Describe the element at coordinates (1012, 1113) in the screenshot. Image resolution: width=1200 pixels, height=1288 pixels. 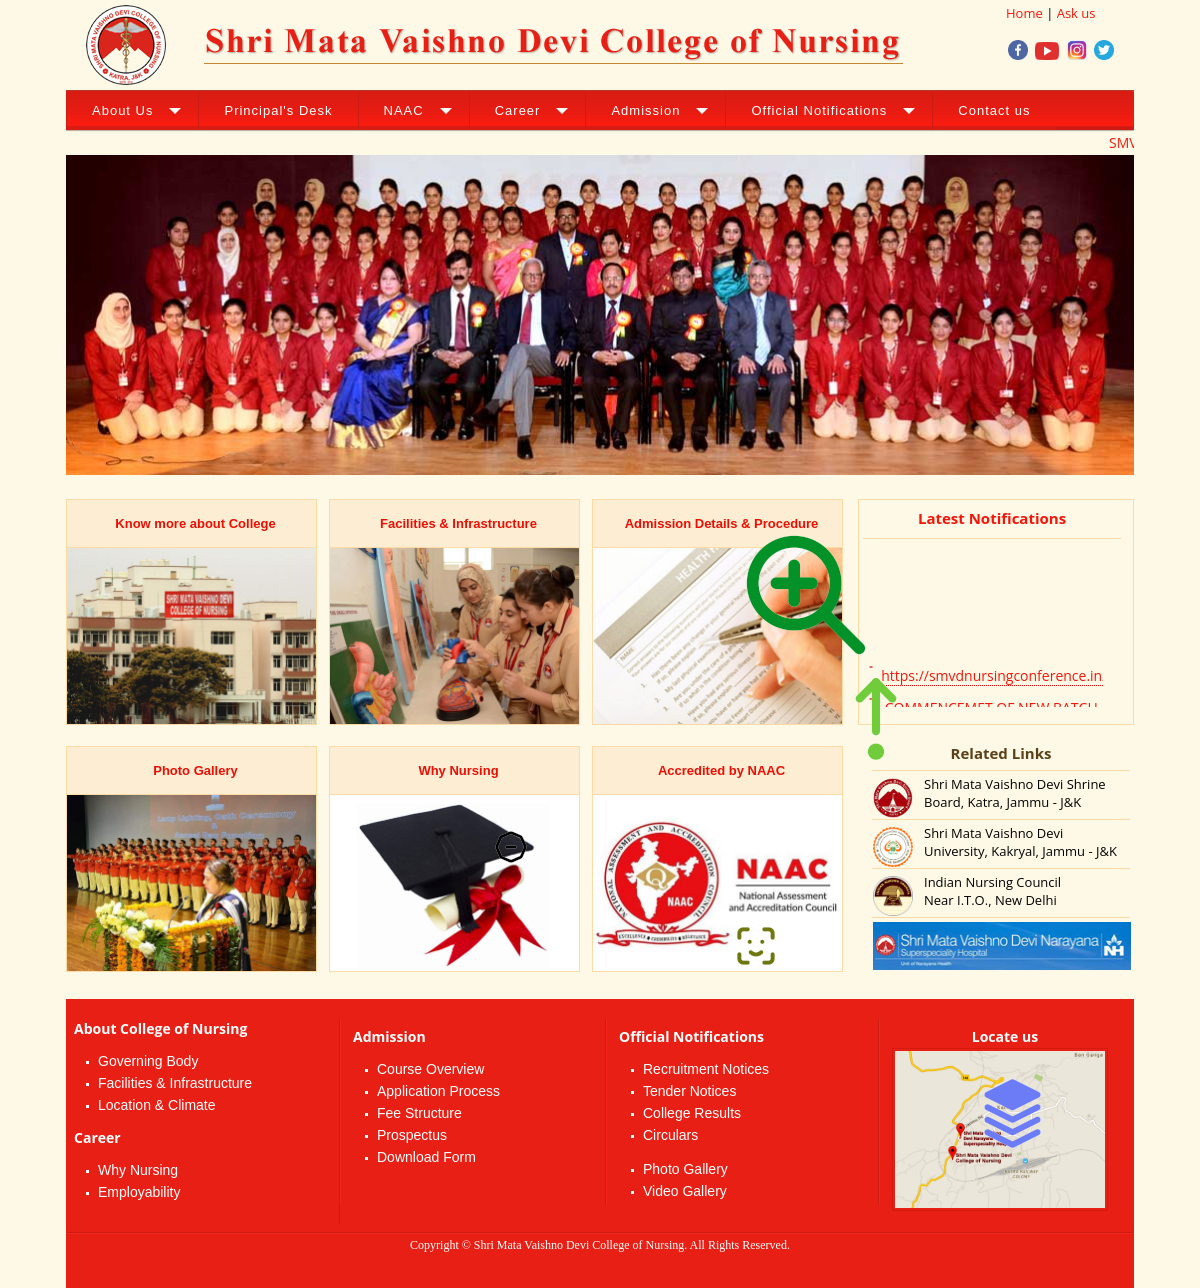
I see `view layered content or stacked items` at that location.